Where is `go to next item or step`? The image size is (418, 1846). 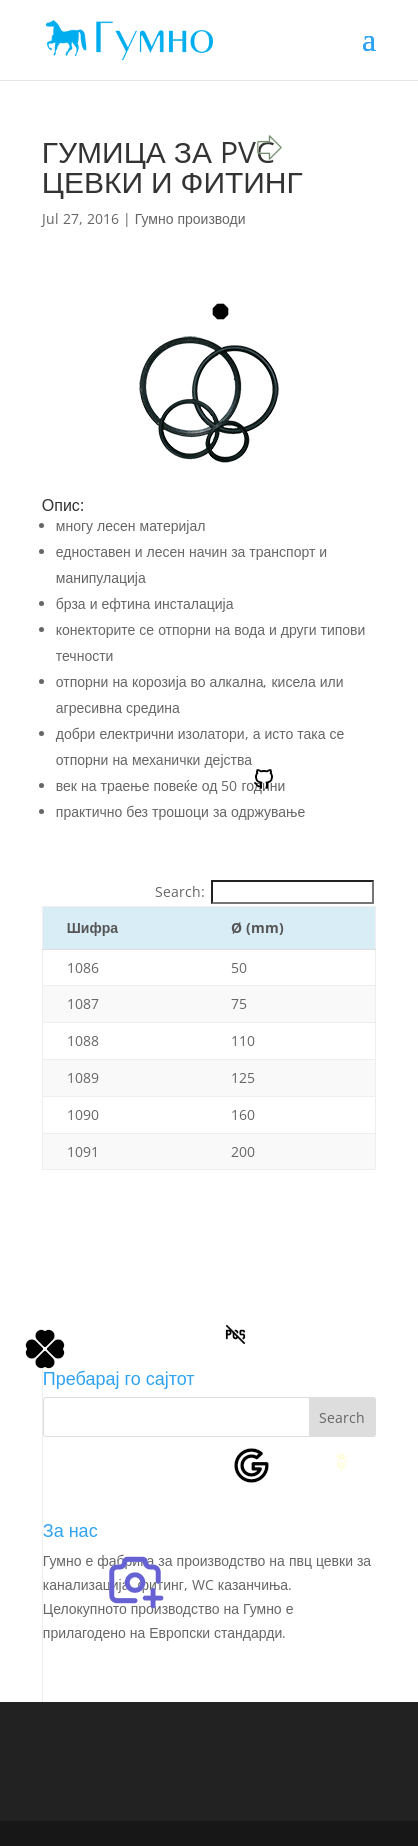
go to next item or step is located at coordinates (268, 147).